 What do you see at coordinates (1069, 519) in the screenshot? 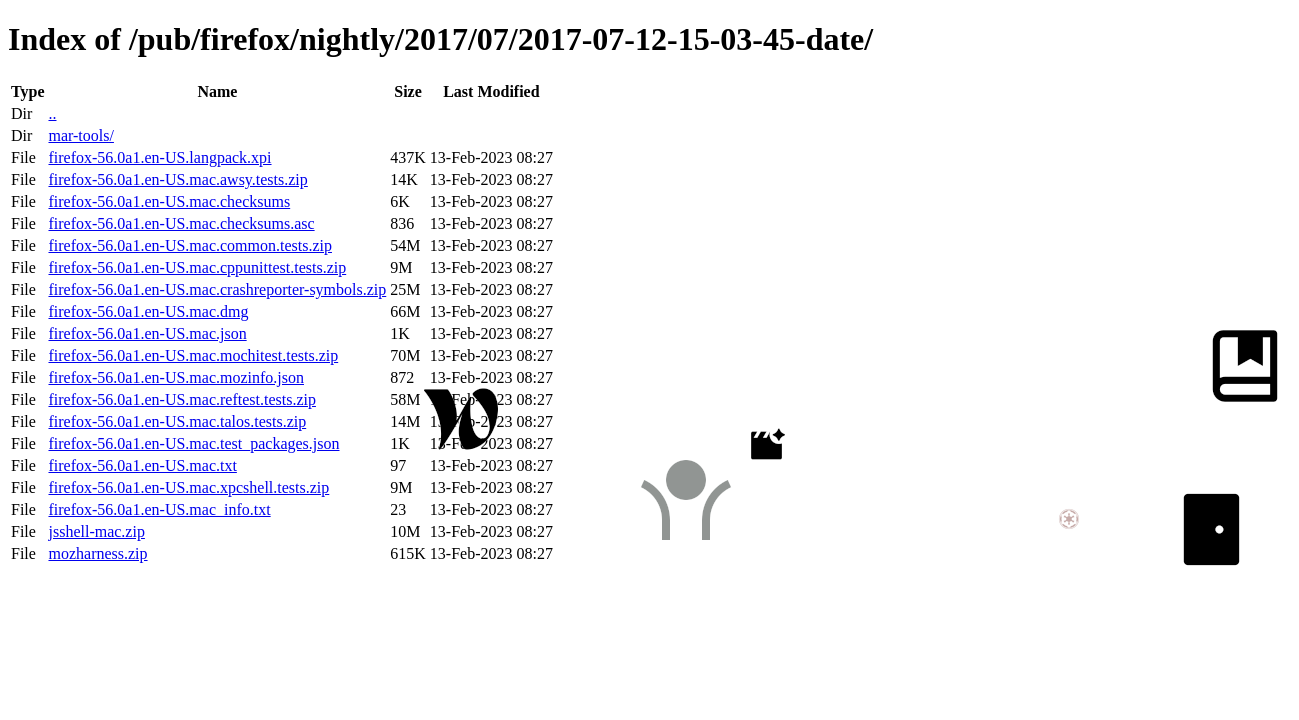
I see `the Galactic Empire logo from Star Wars` at bounding box center [1069, 519].